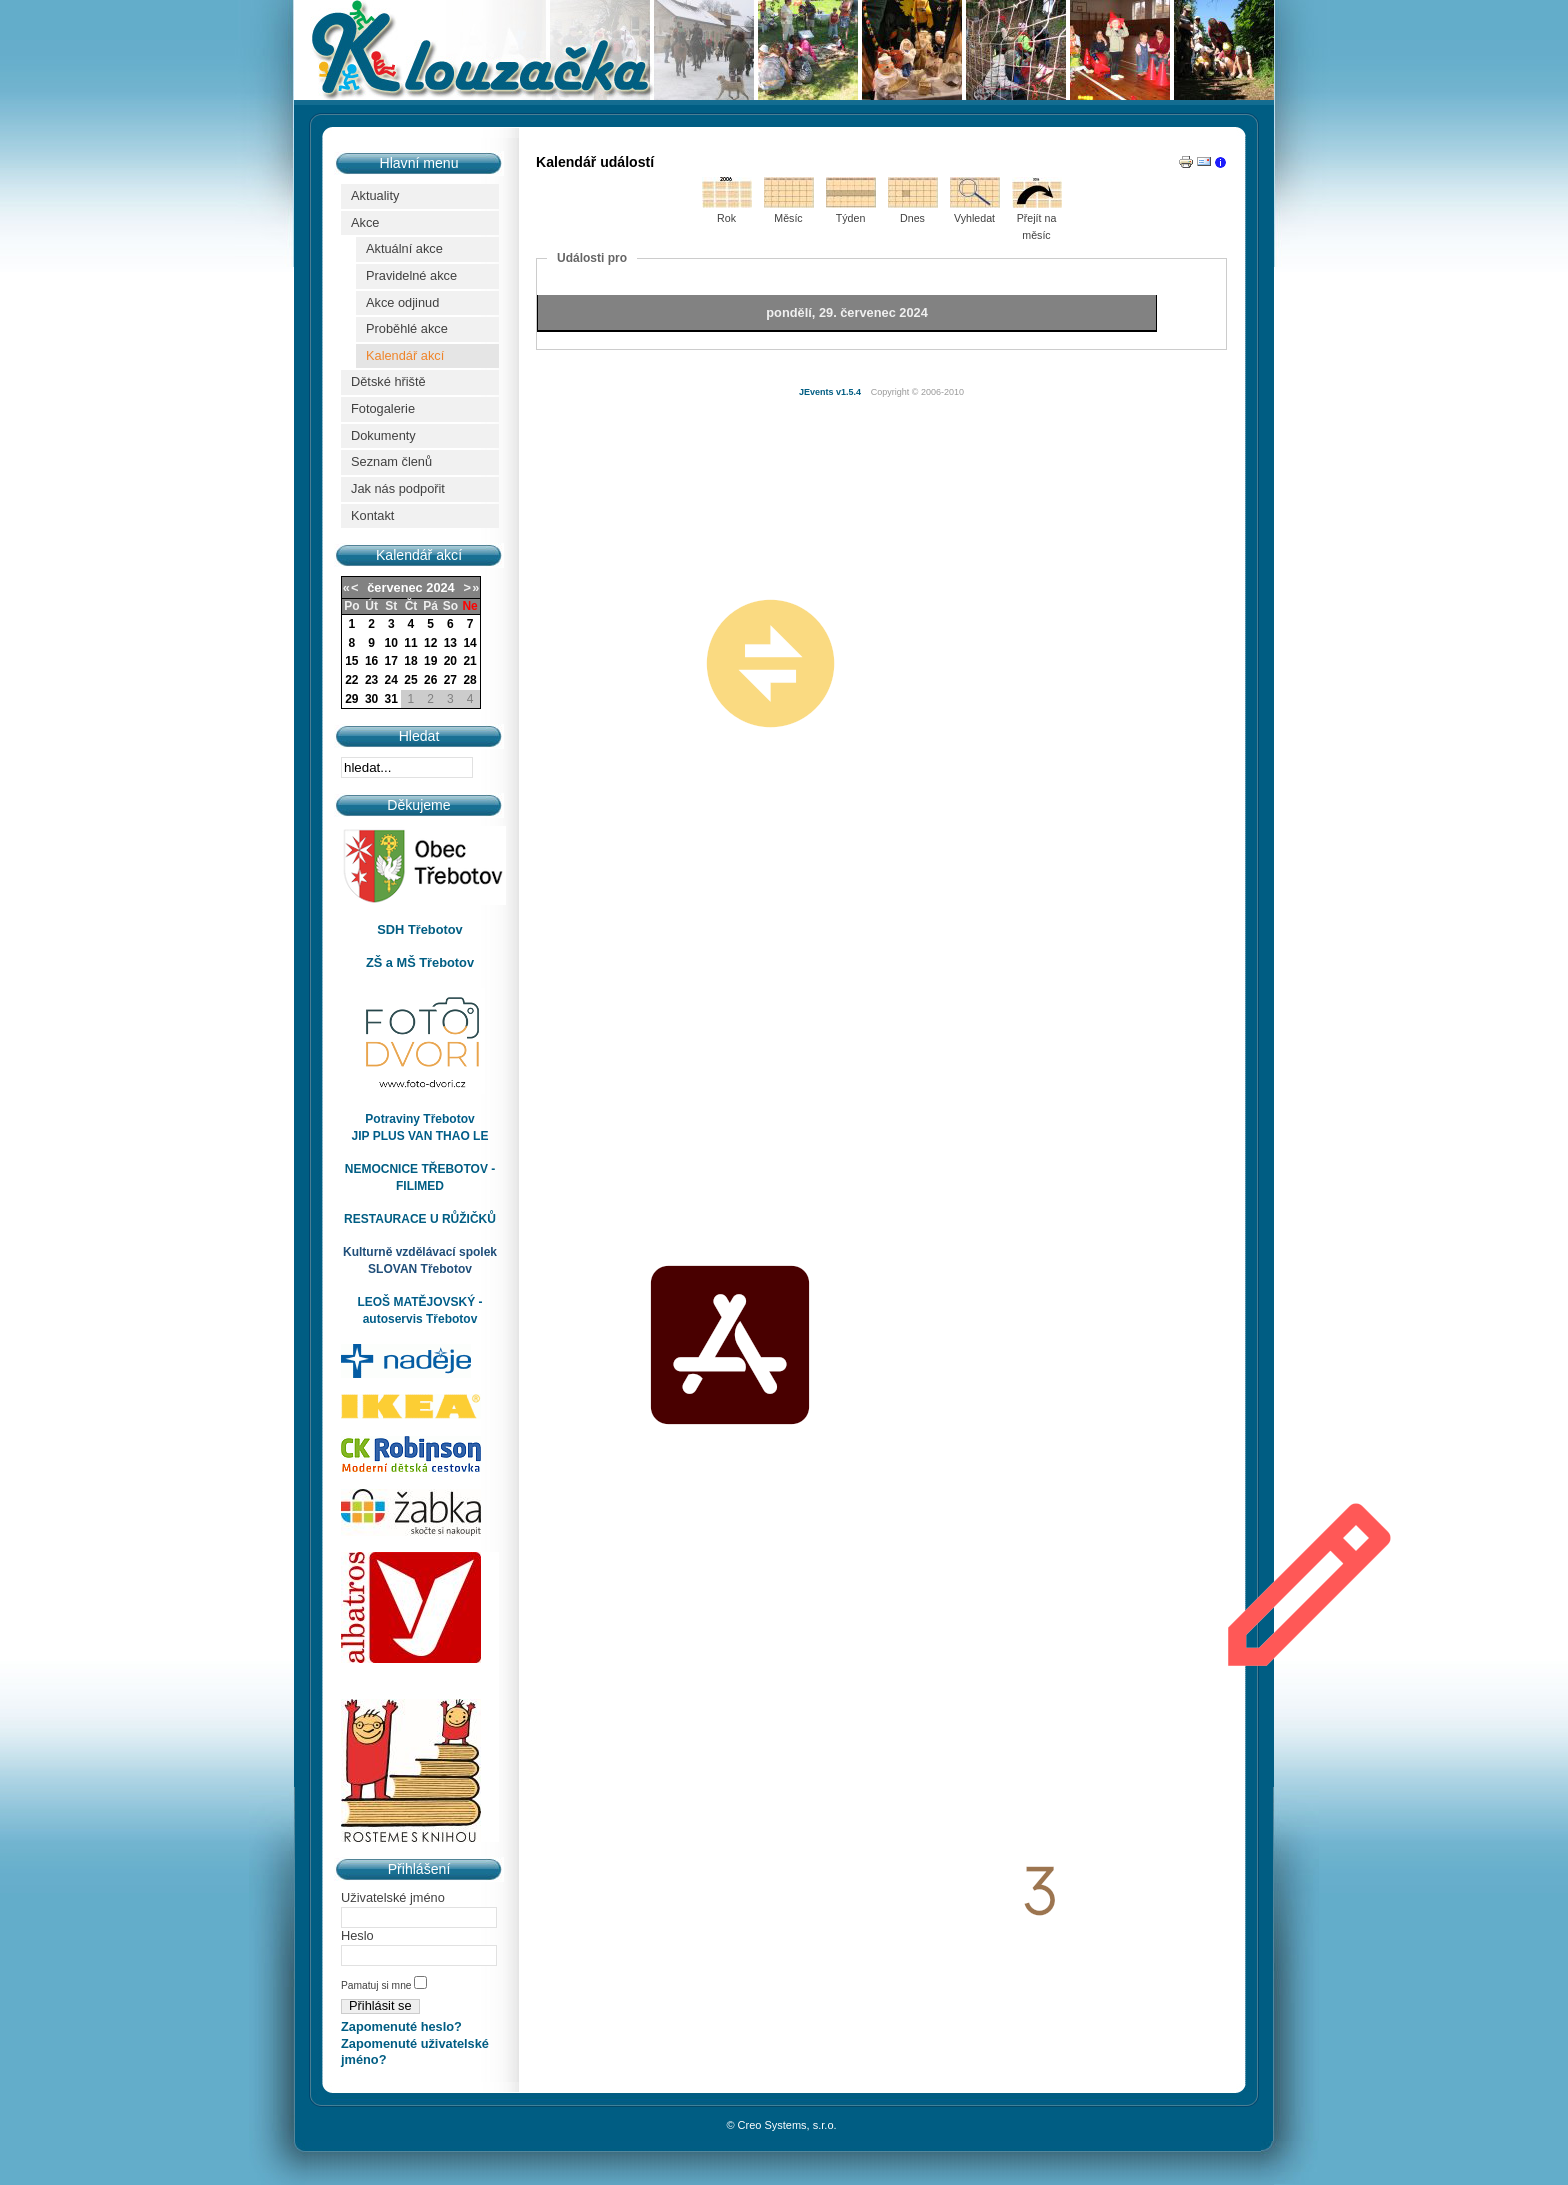 This screenshot has height=2185, width=1568. I want to click on select number 3 from a list or sequence, so click(1039, 1890).